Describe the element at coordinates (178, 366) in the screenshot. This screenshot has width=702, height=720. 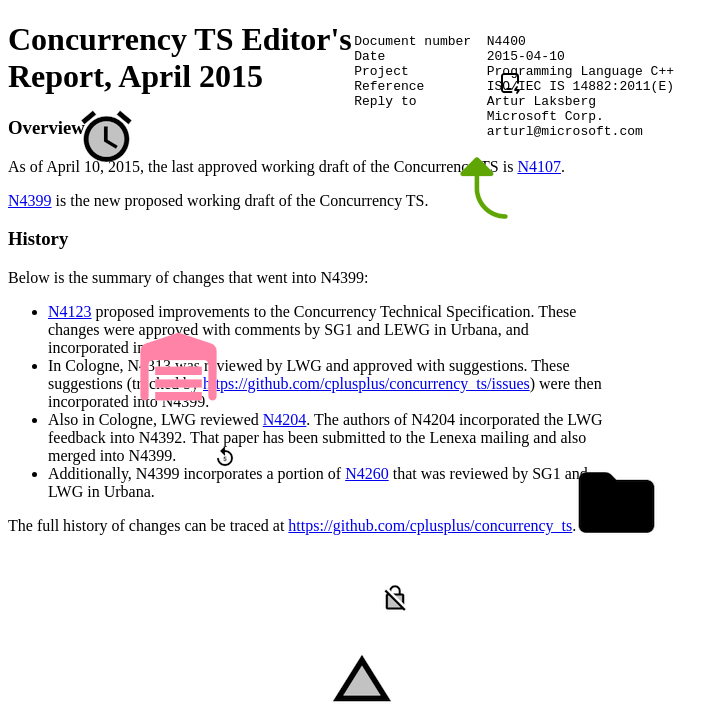
I see `access warehouse or storage inventory` at that location.